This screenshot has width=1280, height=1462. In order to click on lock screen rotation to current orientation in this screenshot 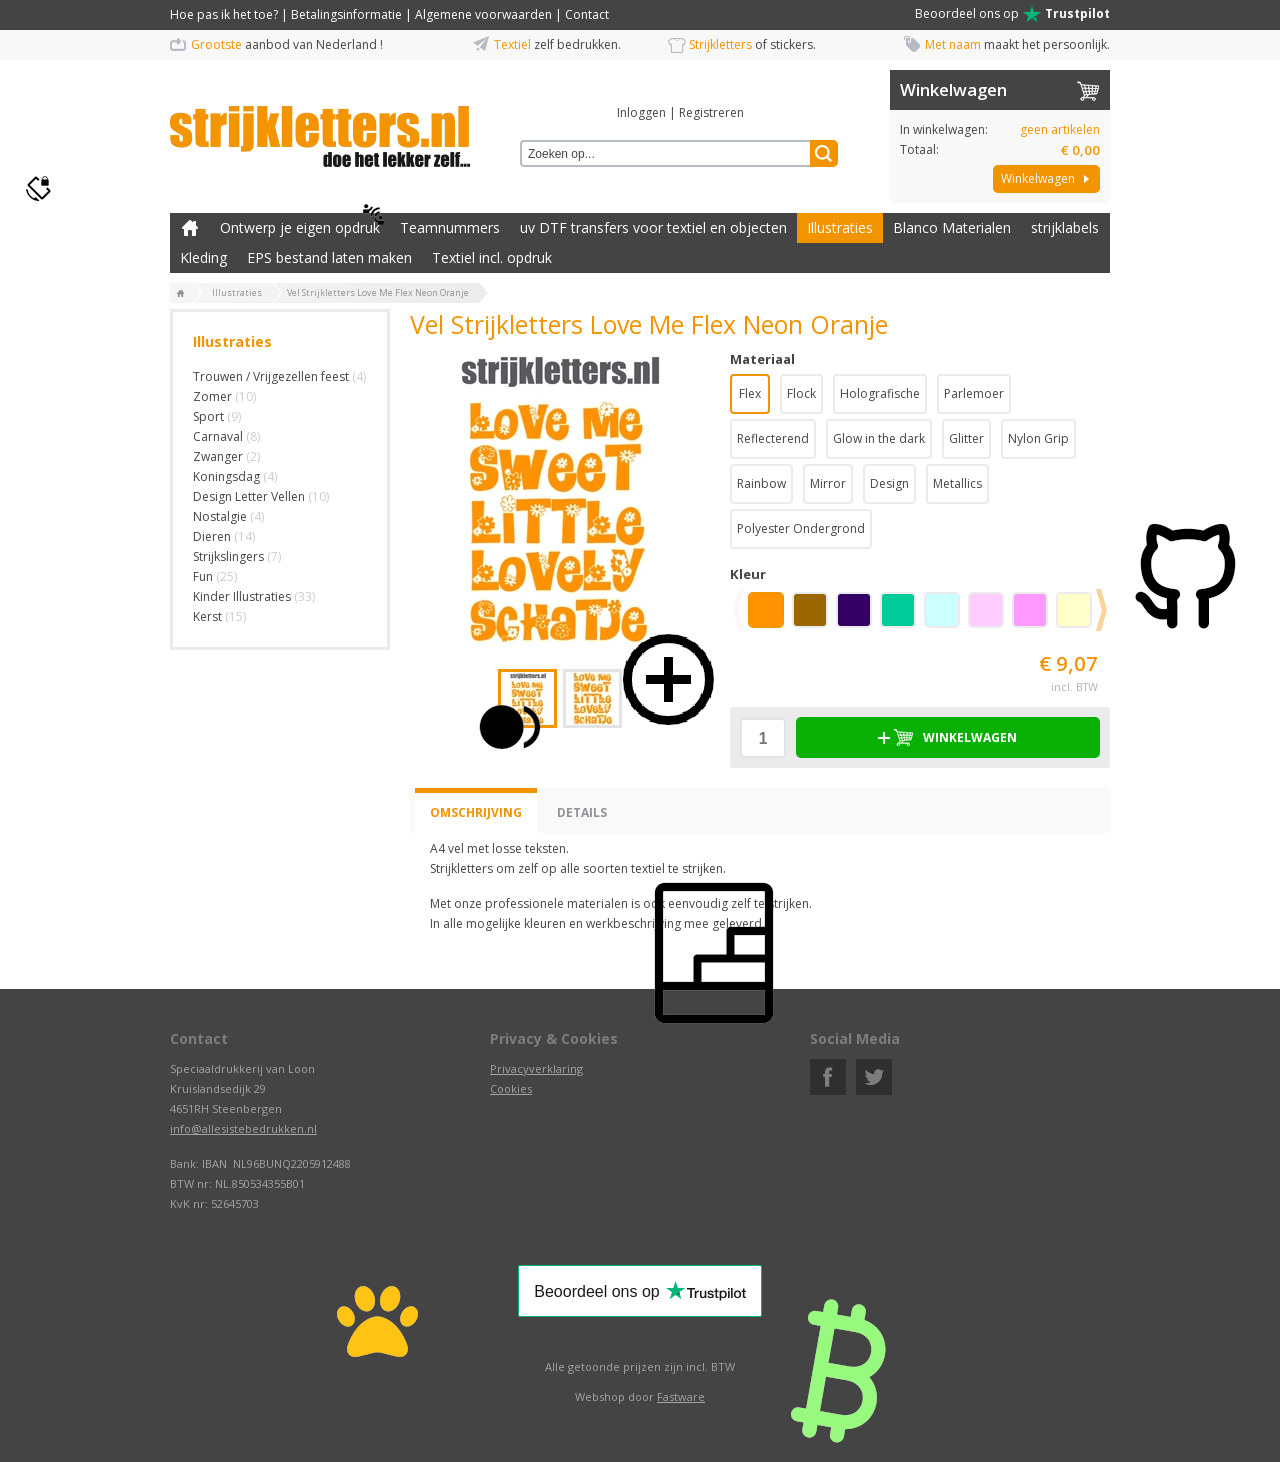, I will do `click(39, 188)`.